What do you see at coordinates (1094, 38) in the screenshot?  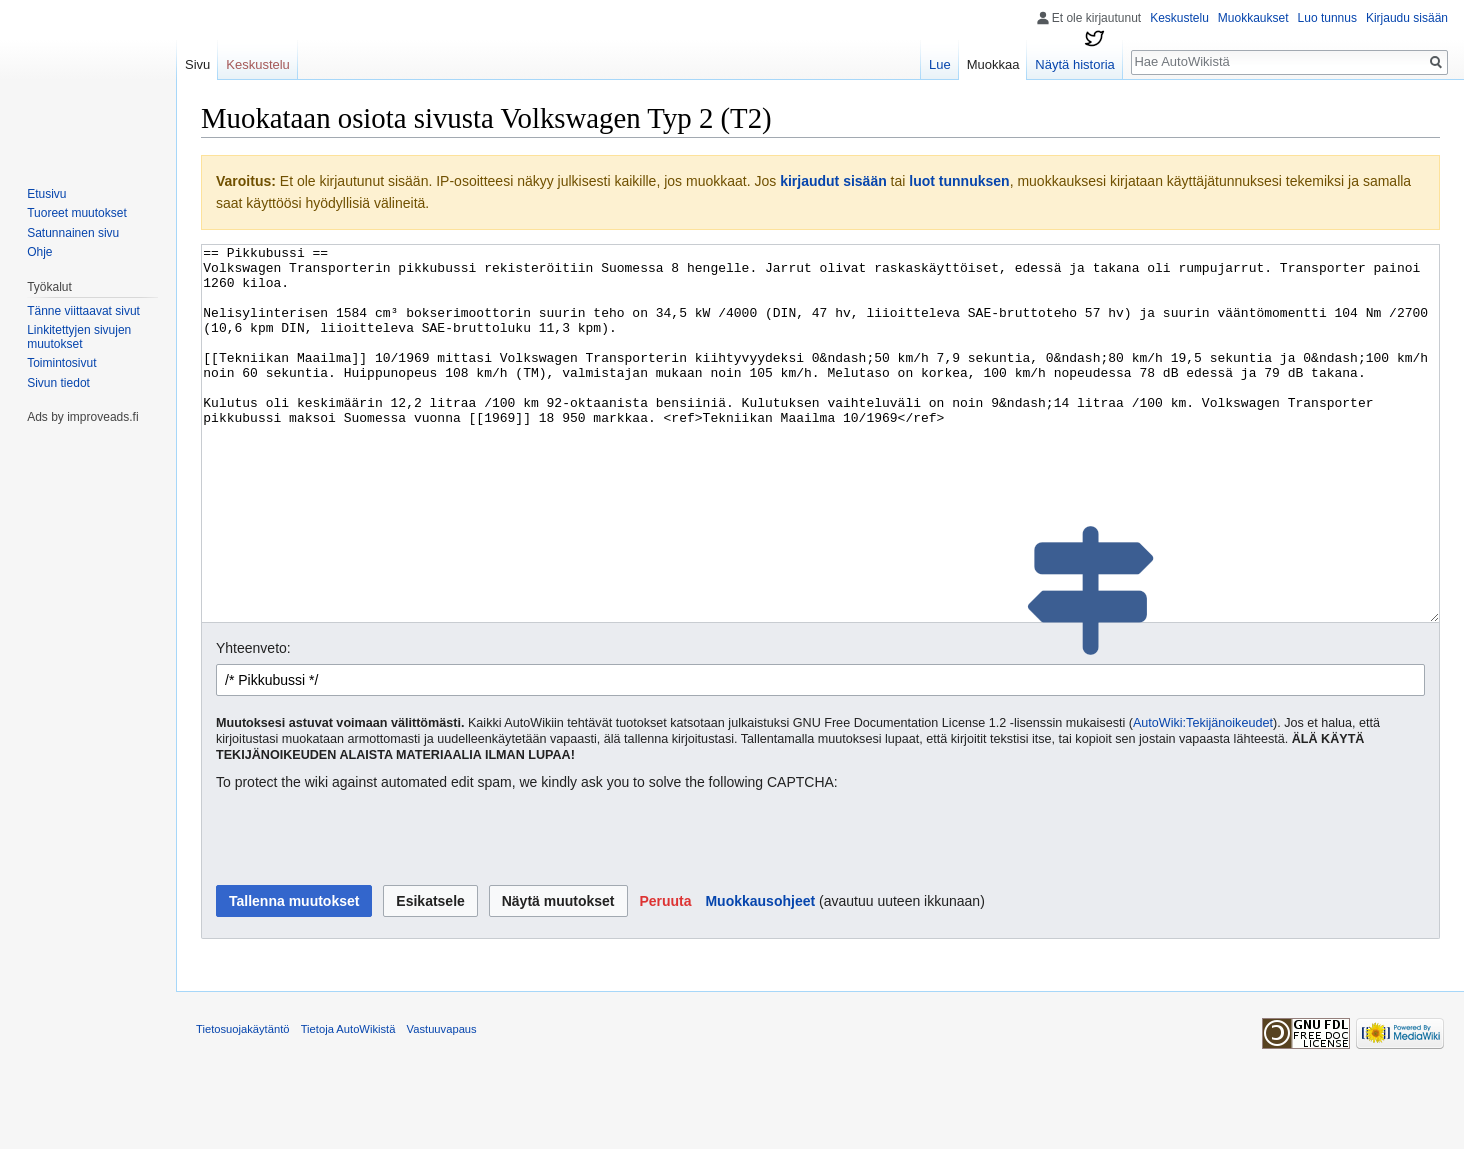 I see `share to twitter` at bounding box center [1094, 38].